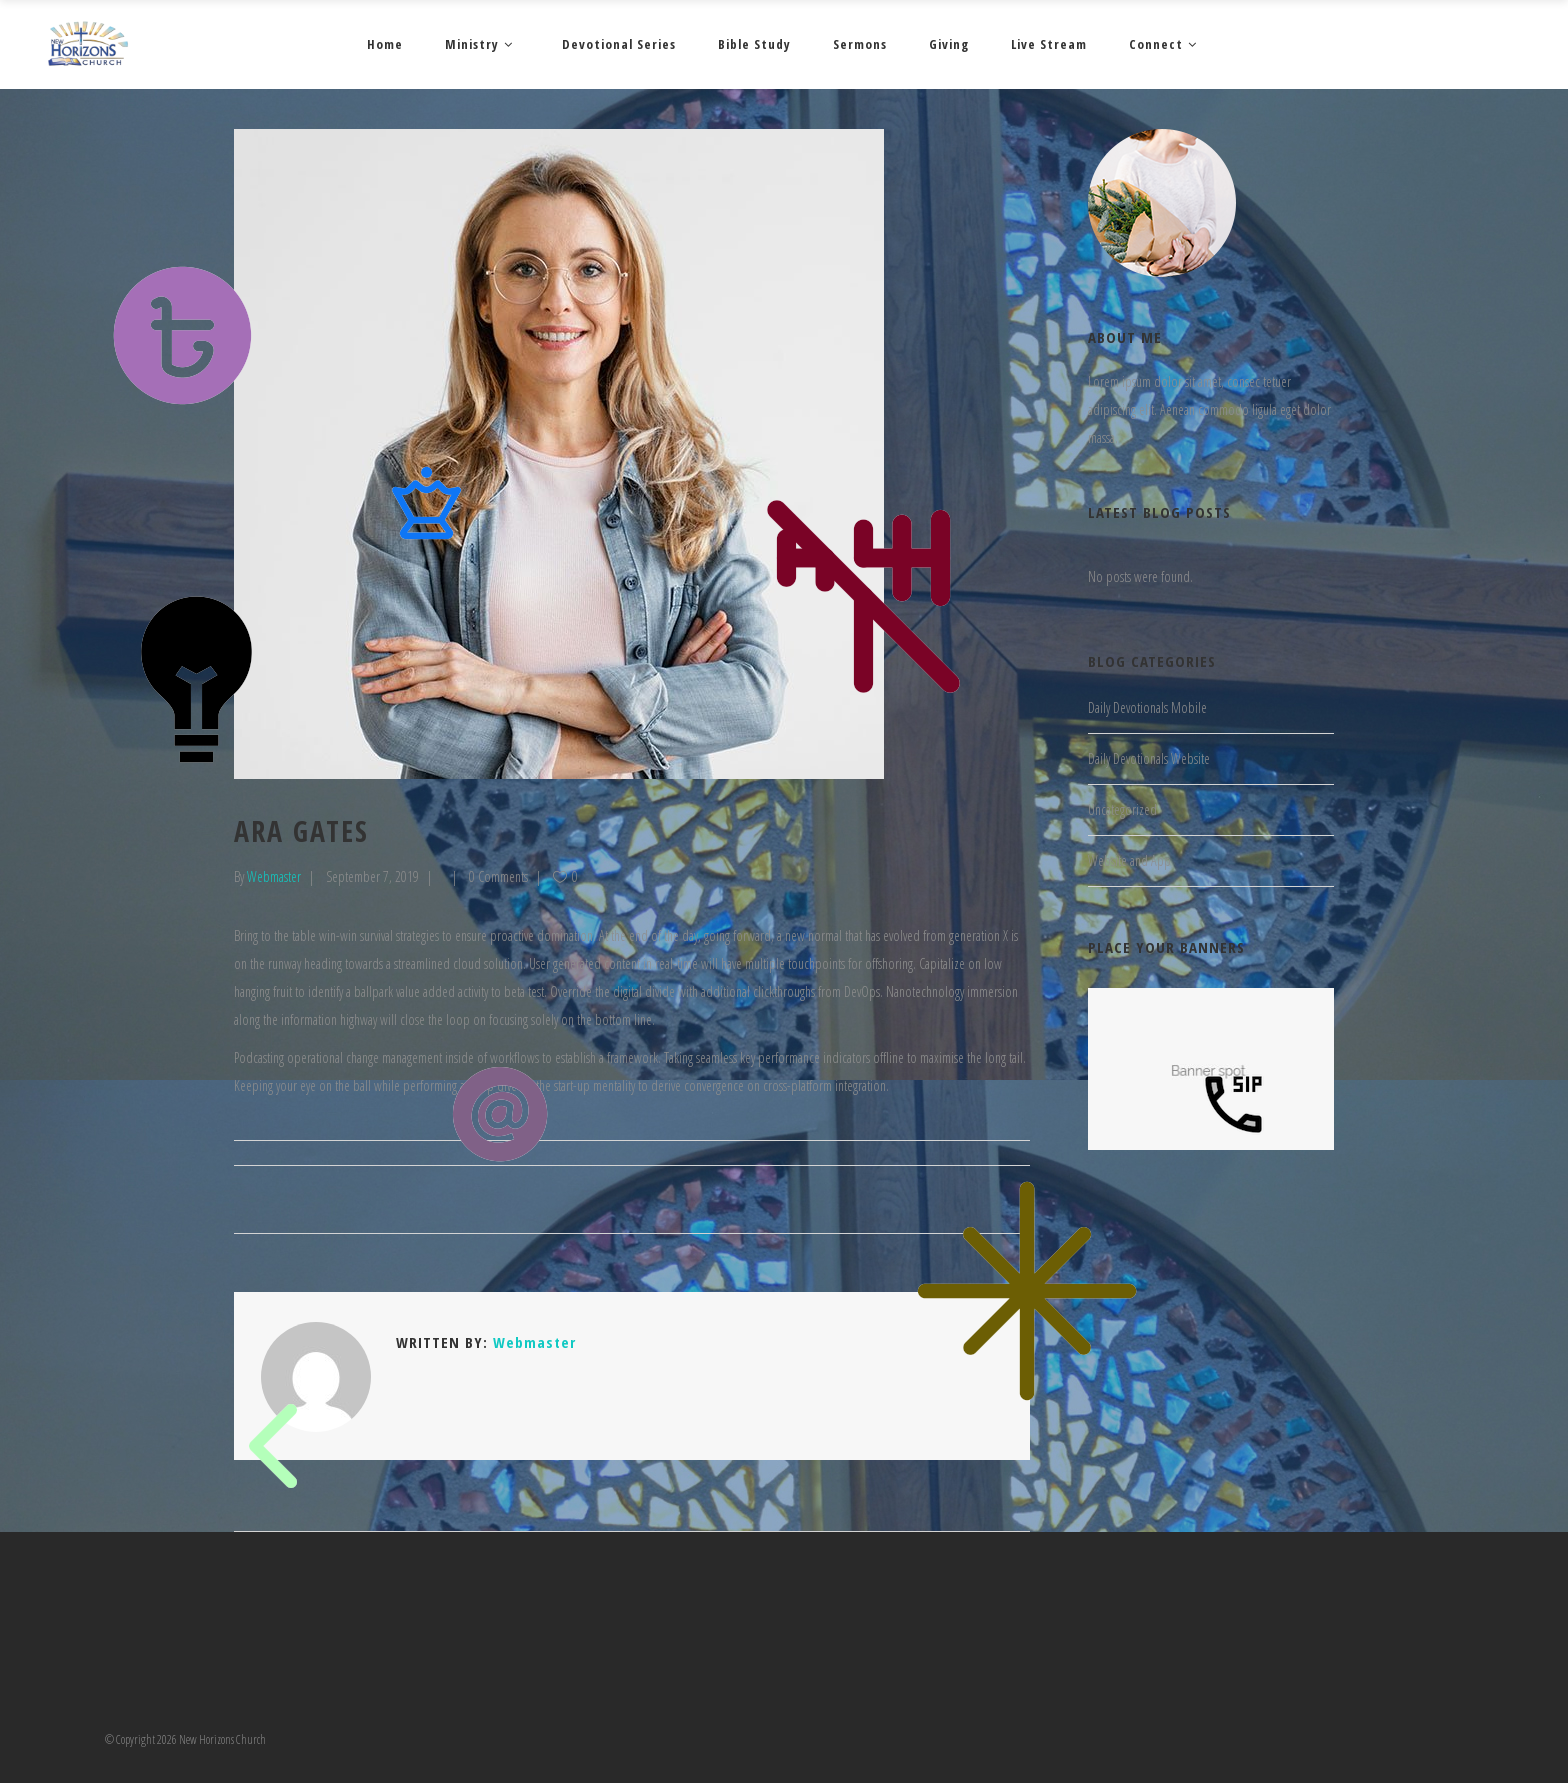  Describe the element at coordinates (863, 596) in the screenshot. I see `indicates no signal or connection unavailable` at that location.